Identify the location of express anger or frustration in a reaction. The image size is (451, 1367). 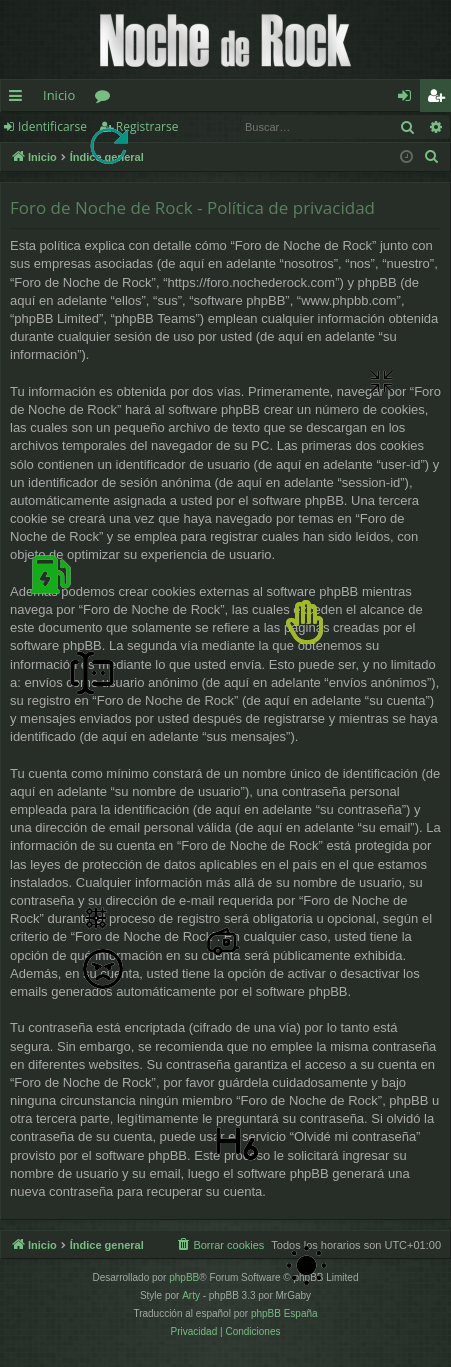
(103, 969).